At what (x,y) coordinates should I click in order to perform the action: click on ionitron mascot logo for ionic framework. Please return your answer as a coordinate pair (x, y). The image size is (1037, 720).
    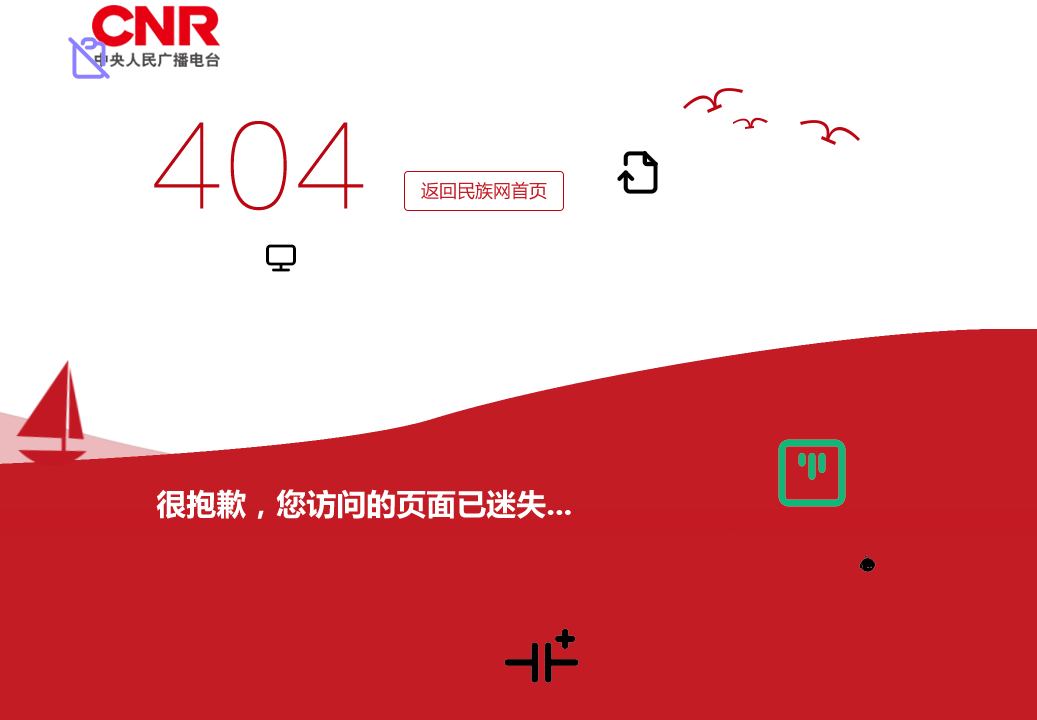
    Looking at the image, I should click on (867, 563).